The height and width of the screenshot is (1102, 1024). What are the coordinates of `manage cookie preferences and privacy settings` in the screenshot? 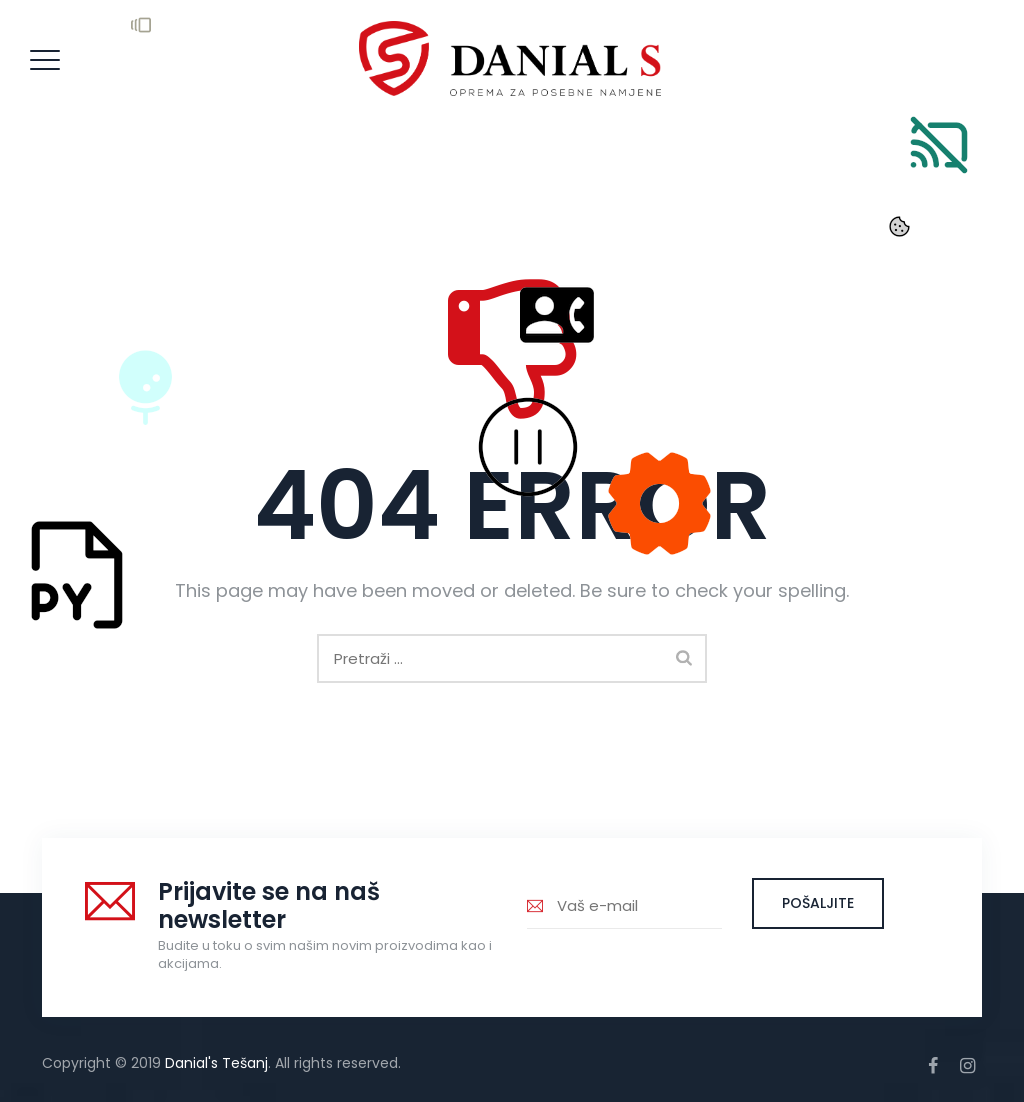 It's located at (899, 226).